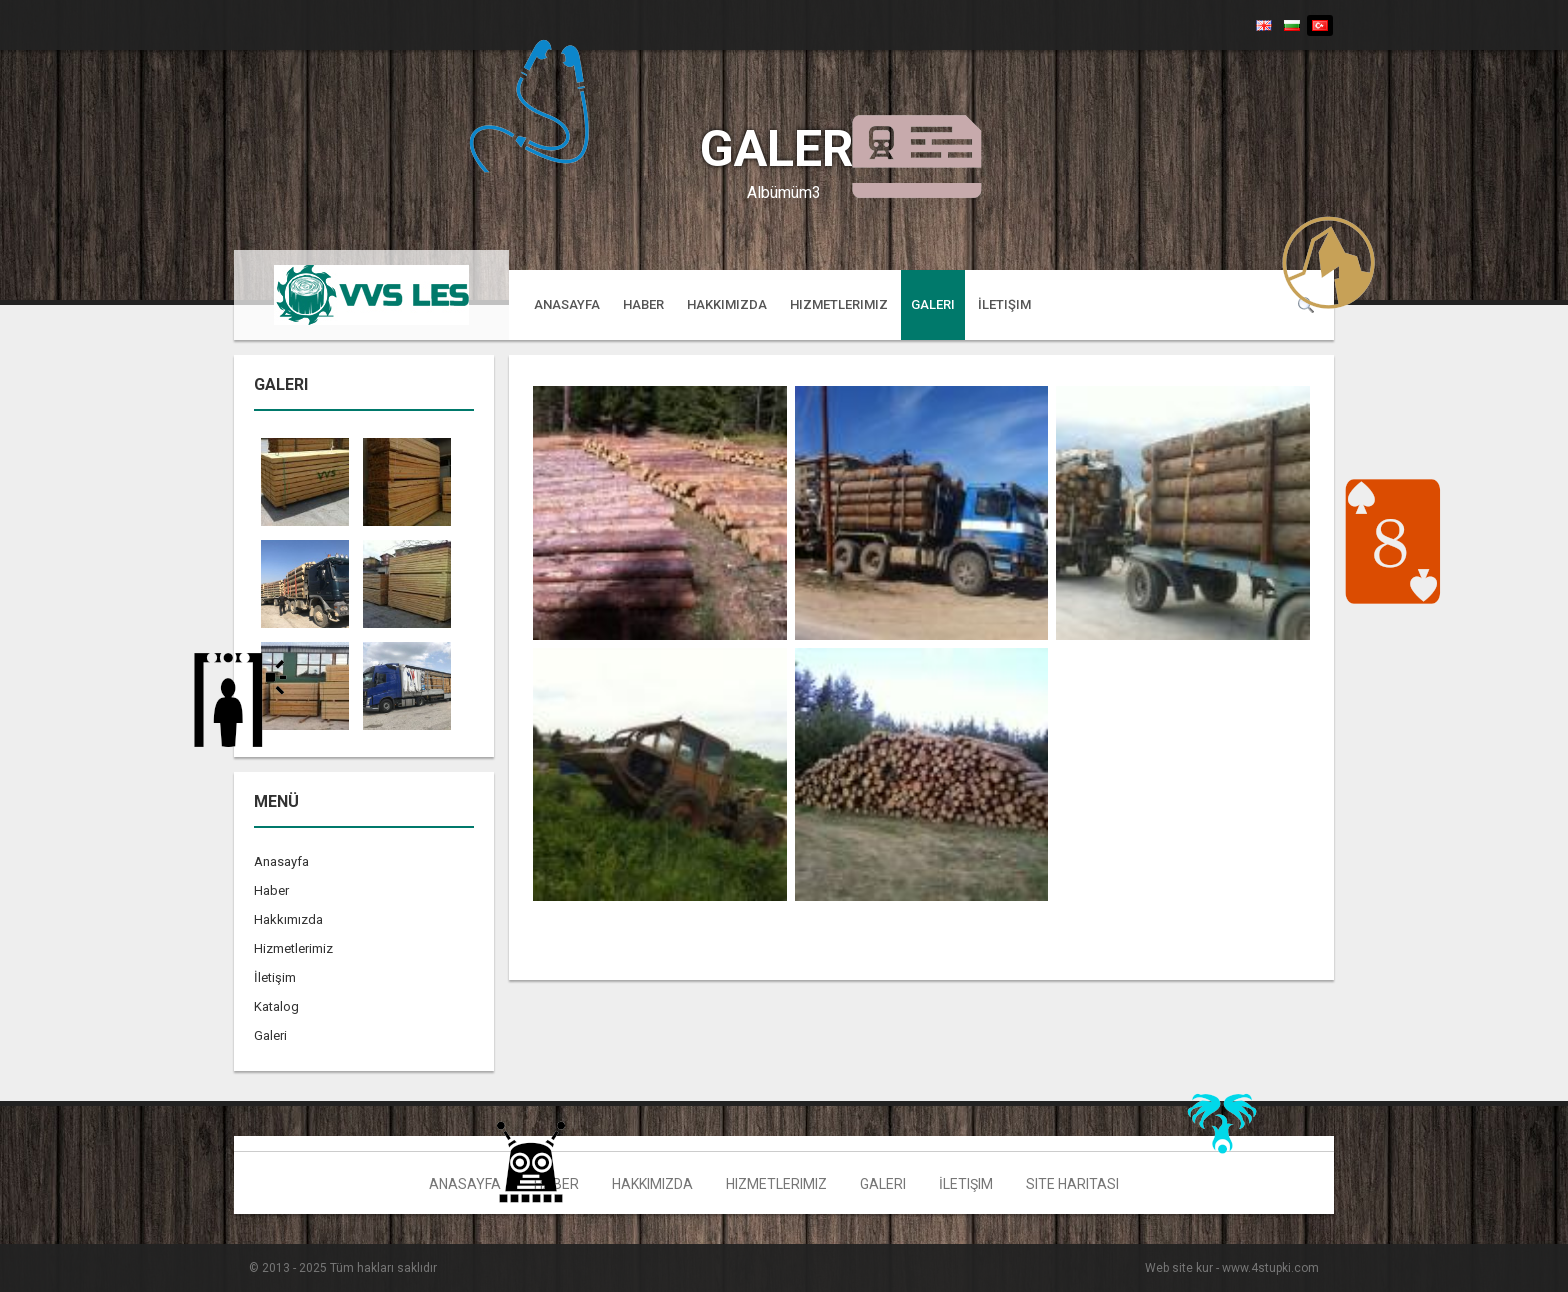  I want to click on security checkpoint or metal detector gate, so click(238, 700).